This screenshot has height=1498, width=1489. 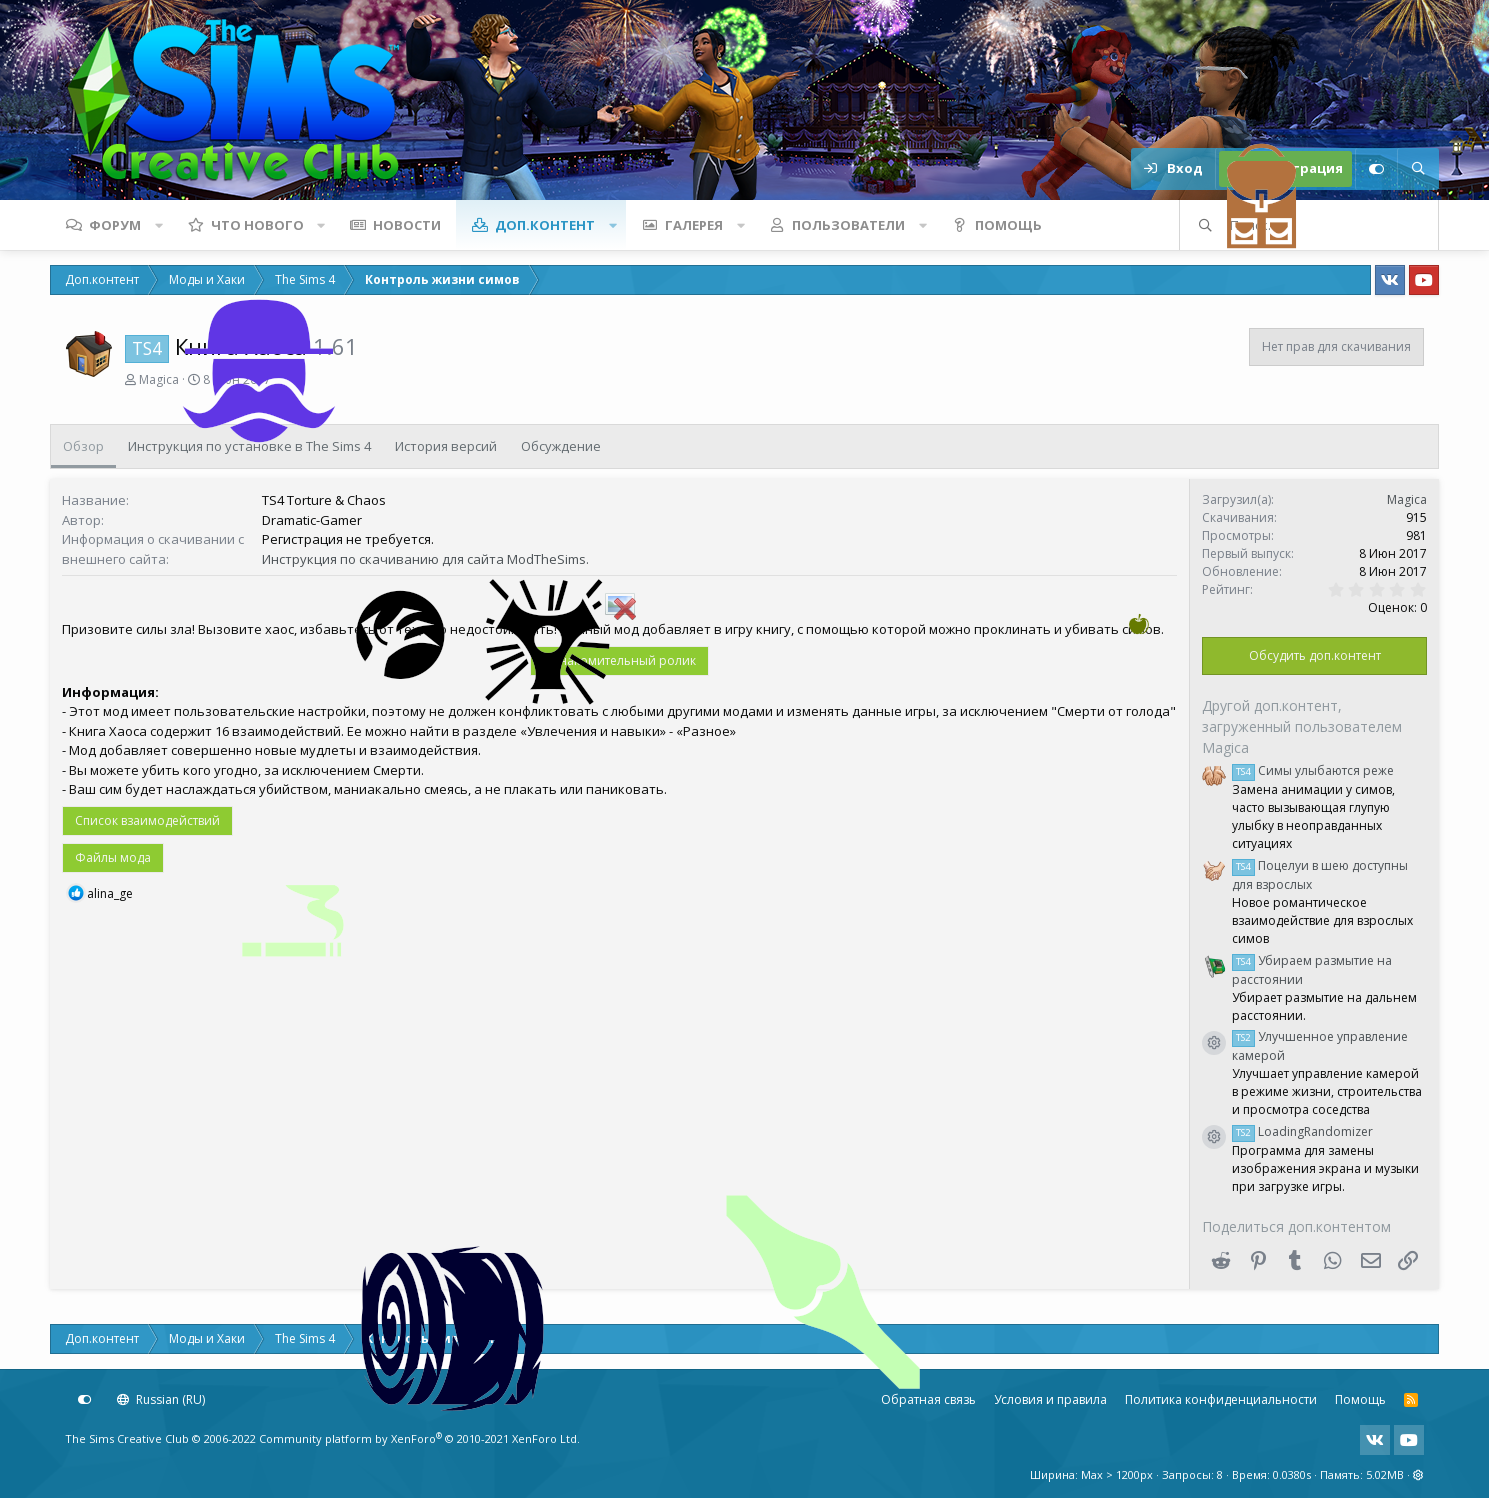 I want to click on view rare or legendary item details, so click(x=548, y=642).